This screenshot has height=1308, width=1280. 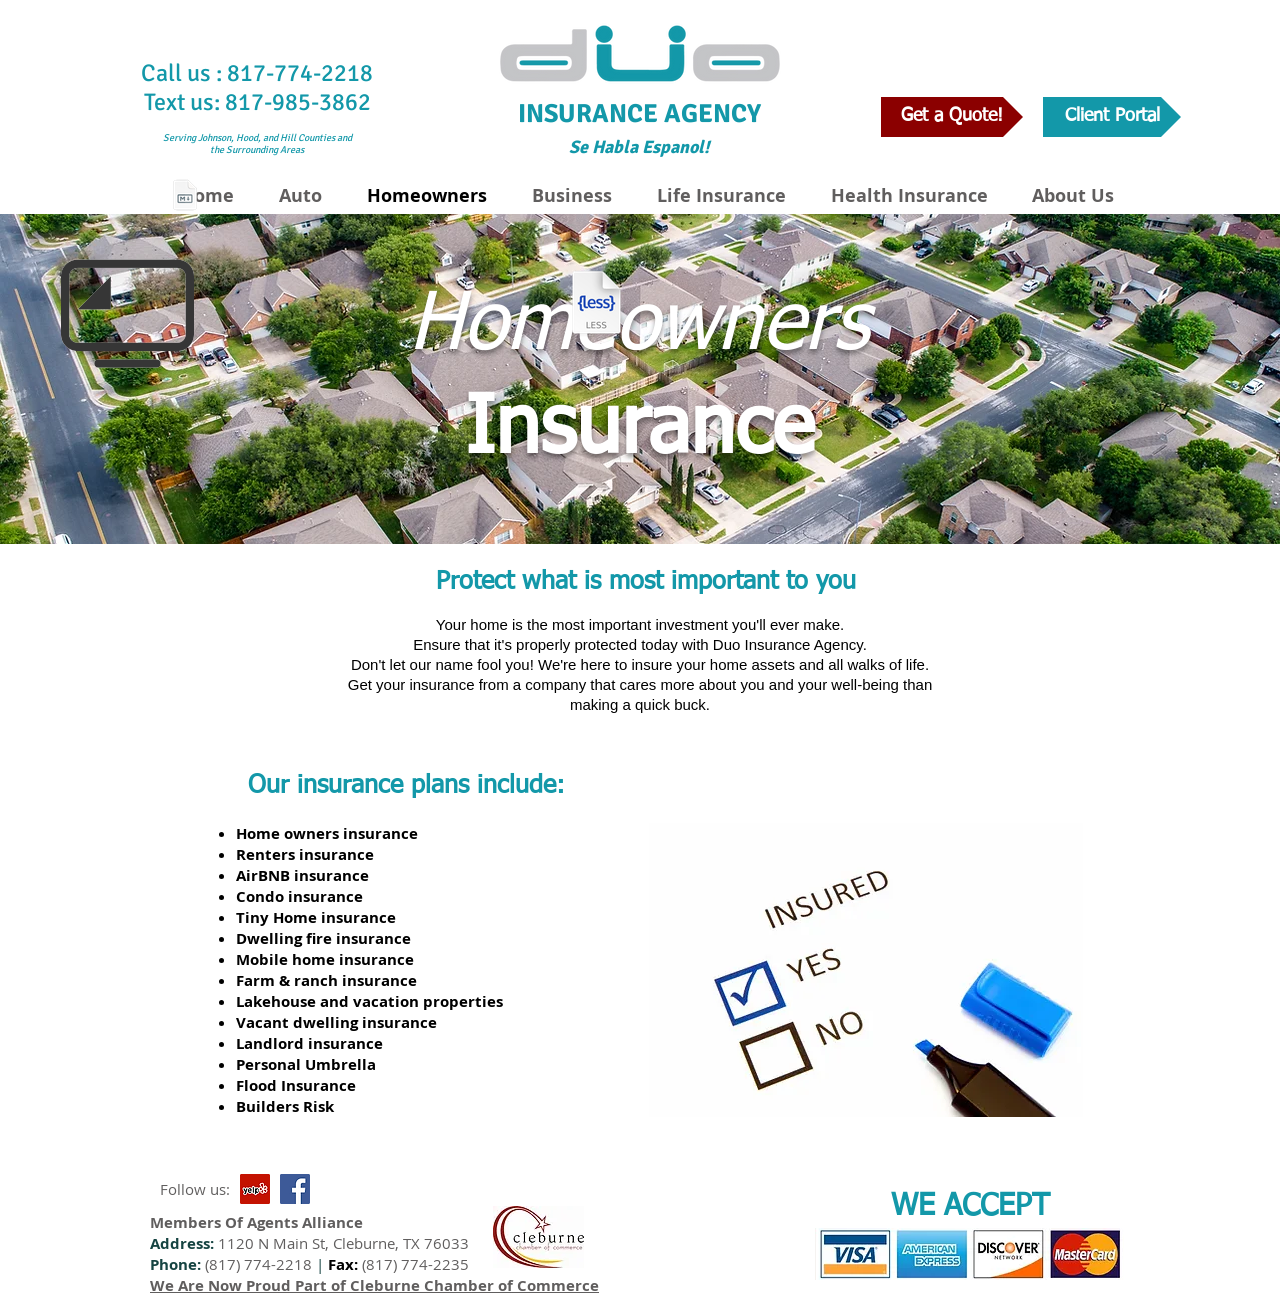 What do you see at coordinates (185, 195) in the screenshot?
I see `a markdown text file` at bounding box center [185, 195].